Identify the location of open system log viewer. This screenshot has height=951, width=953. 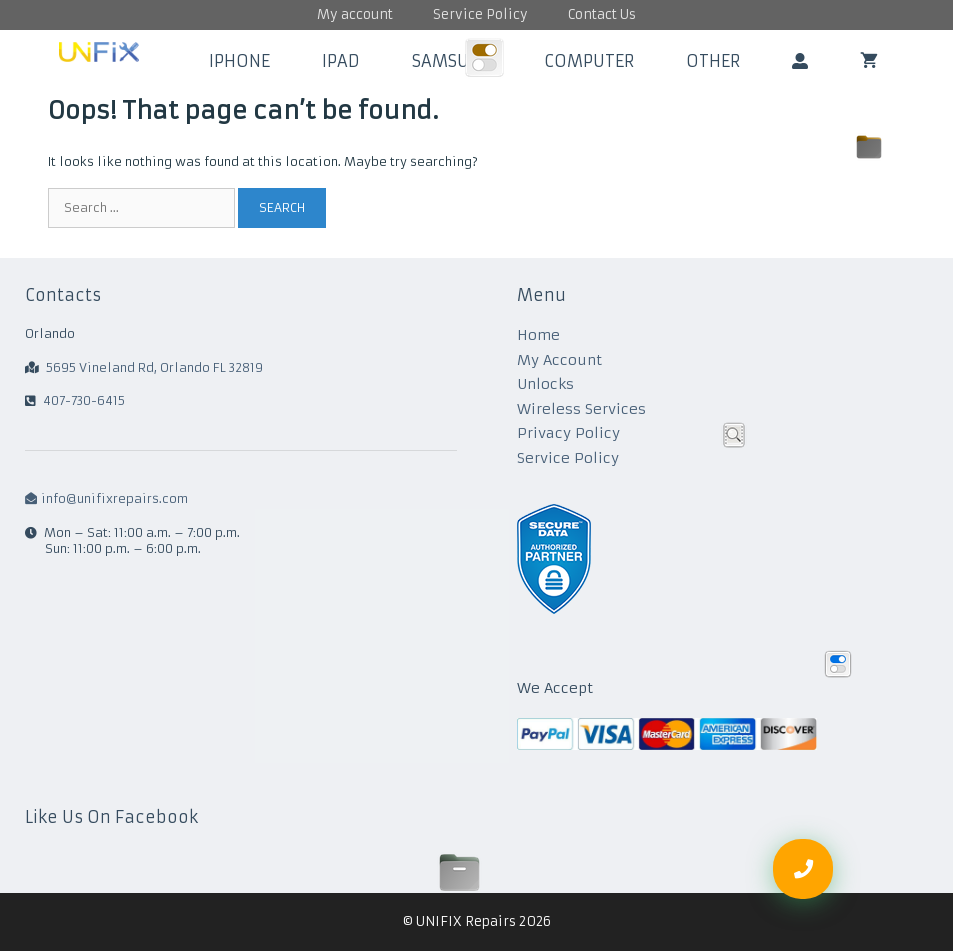
(734, 435).